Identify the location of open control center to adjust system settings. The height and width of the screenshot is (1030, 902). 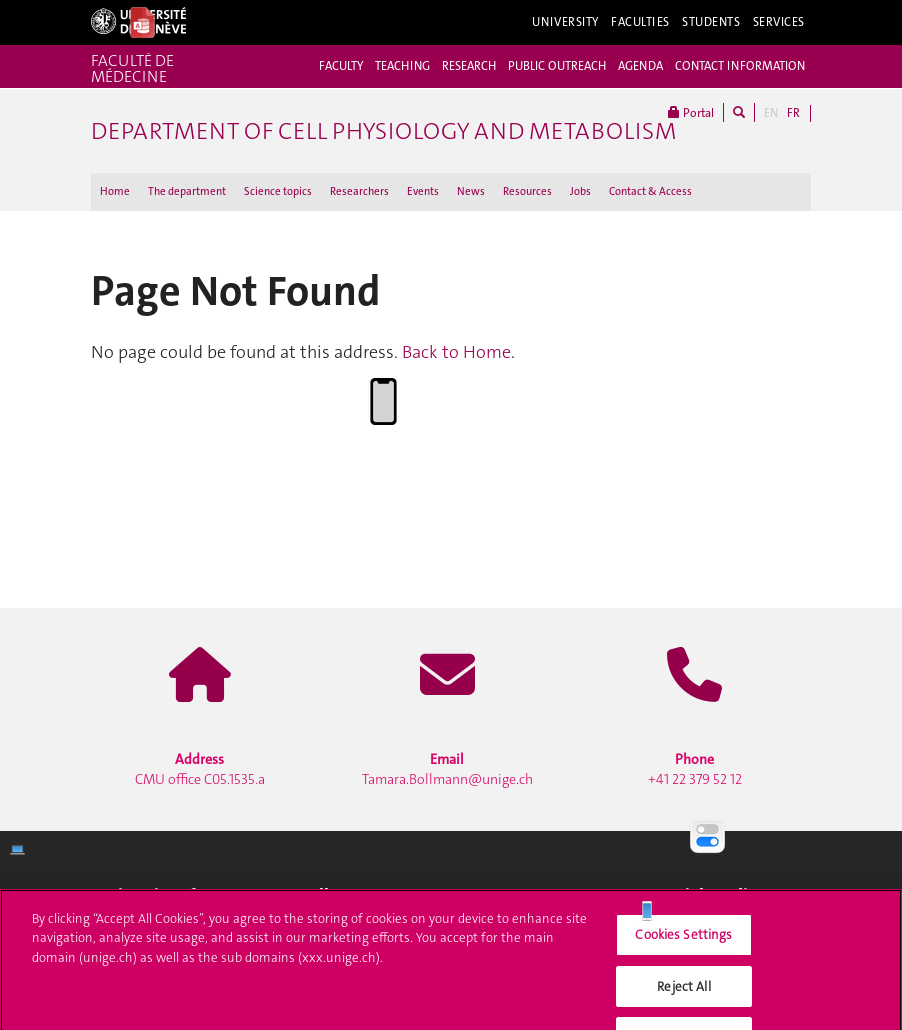
(707, 835).